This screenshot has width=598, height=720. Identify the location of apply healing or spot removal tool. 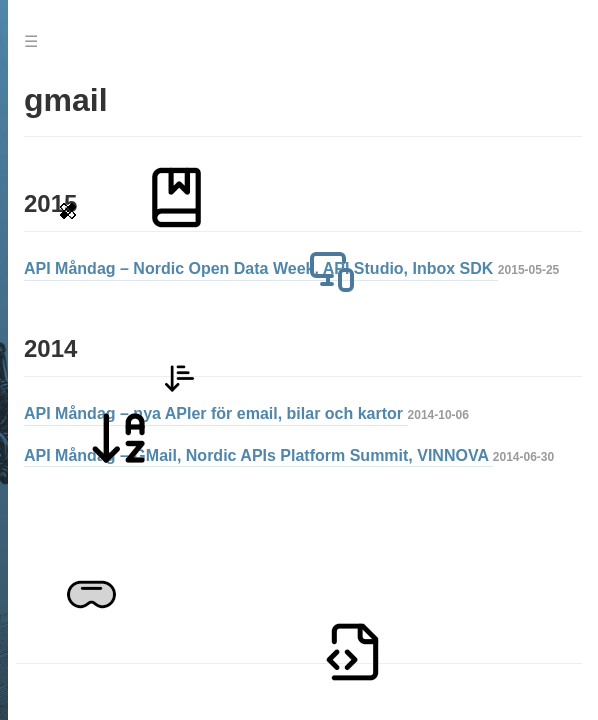
(68, 211).